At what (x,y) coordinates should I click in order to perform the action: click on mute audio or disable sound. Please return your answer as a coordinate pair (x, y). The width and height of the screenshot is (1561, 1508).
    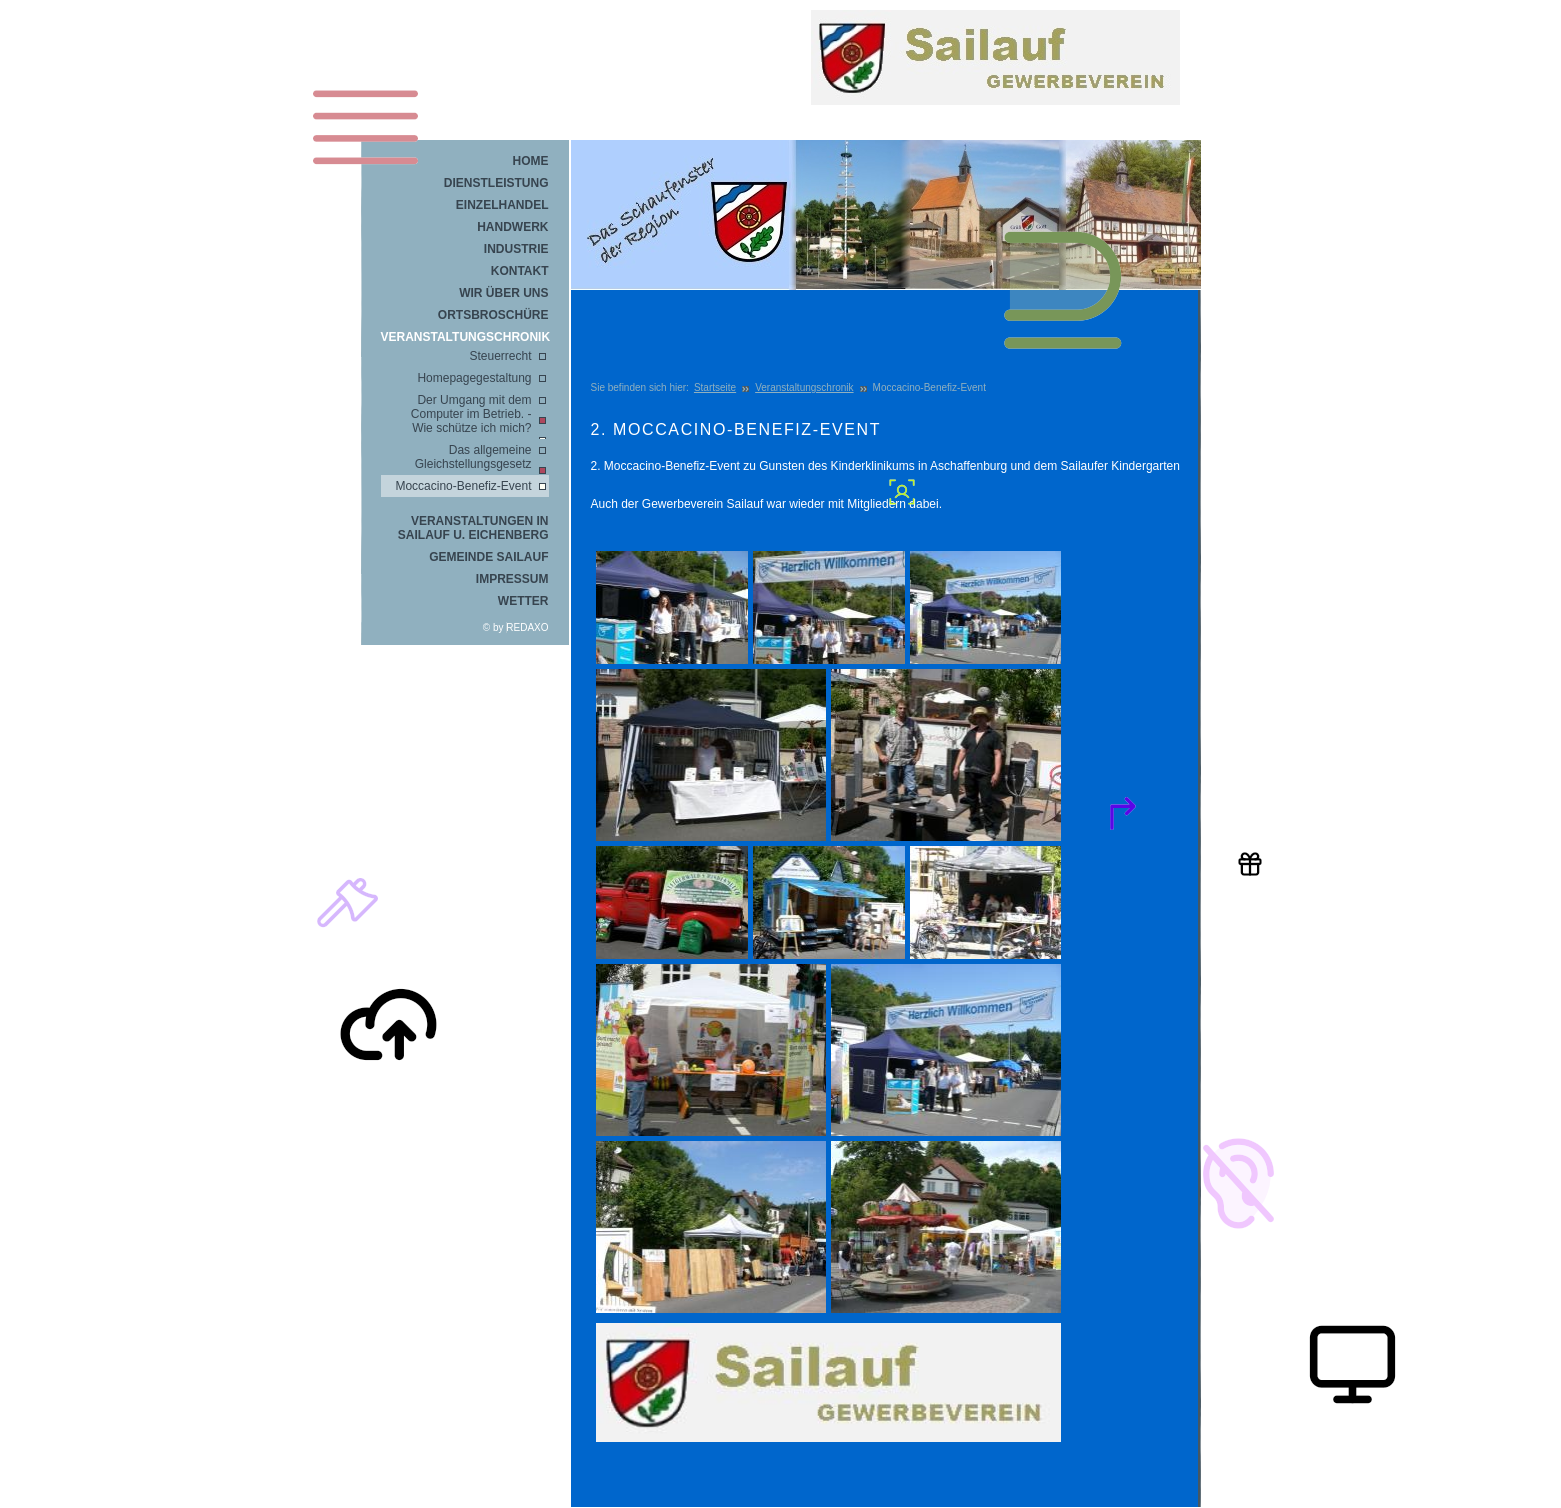
    Looking at the image, I should click on (1238, 1183).